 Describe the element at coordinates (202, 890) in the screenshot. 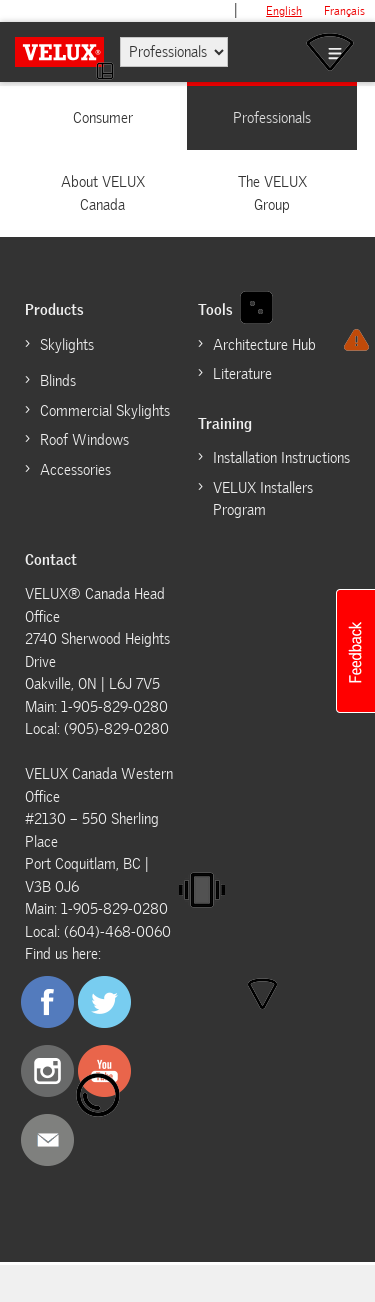

I see `enable vibration mode on device` at that location.